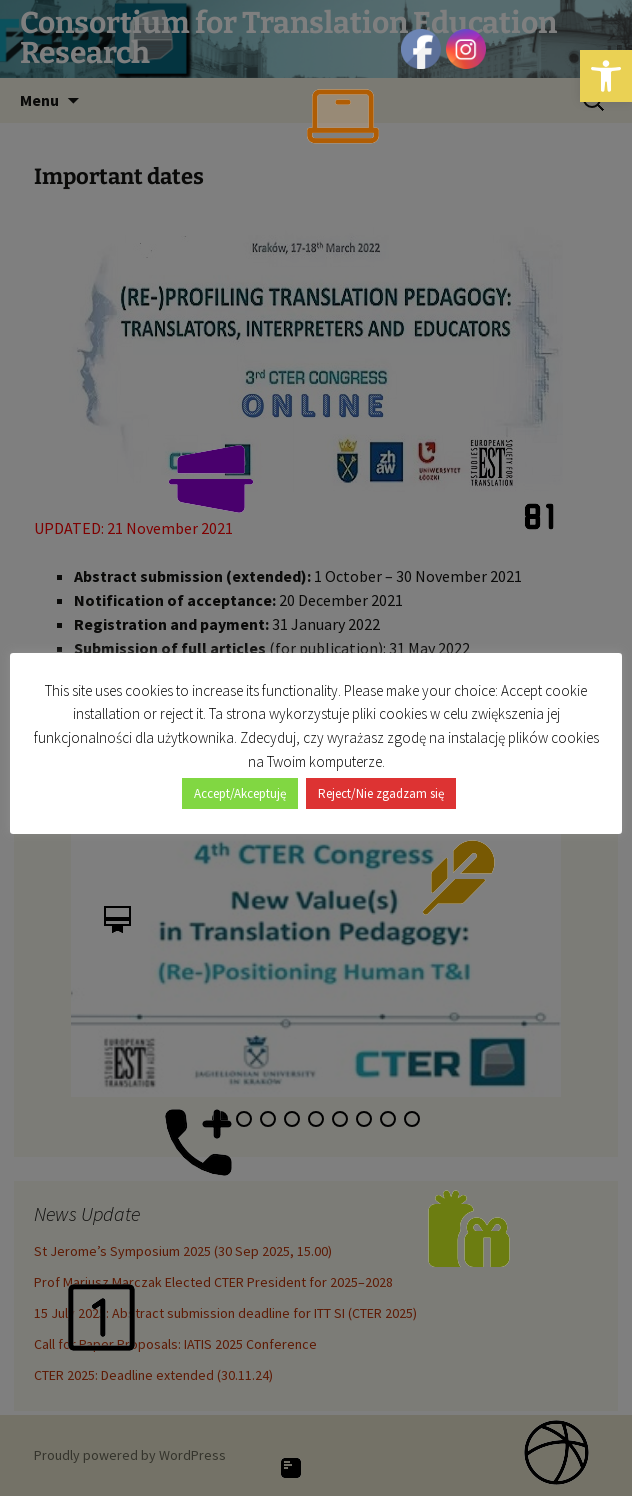  Describe the element at coordinates (540, 516) in the screenshot. I see `indicates item number 81 in a list or sequence` at that location.